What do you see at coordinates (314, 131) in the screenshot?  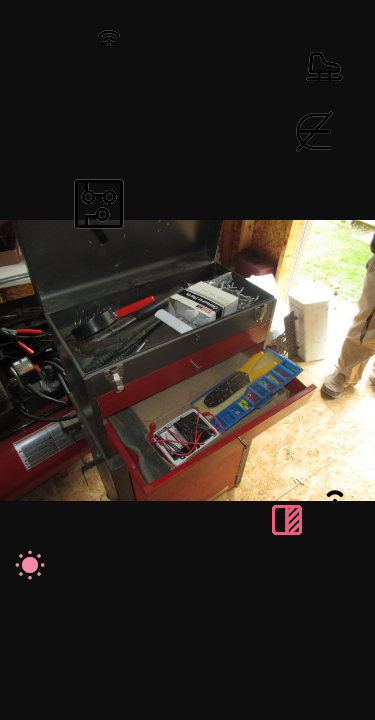 I see `indicates item is not part of a set or group` at bounding box center [314, 131].